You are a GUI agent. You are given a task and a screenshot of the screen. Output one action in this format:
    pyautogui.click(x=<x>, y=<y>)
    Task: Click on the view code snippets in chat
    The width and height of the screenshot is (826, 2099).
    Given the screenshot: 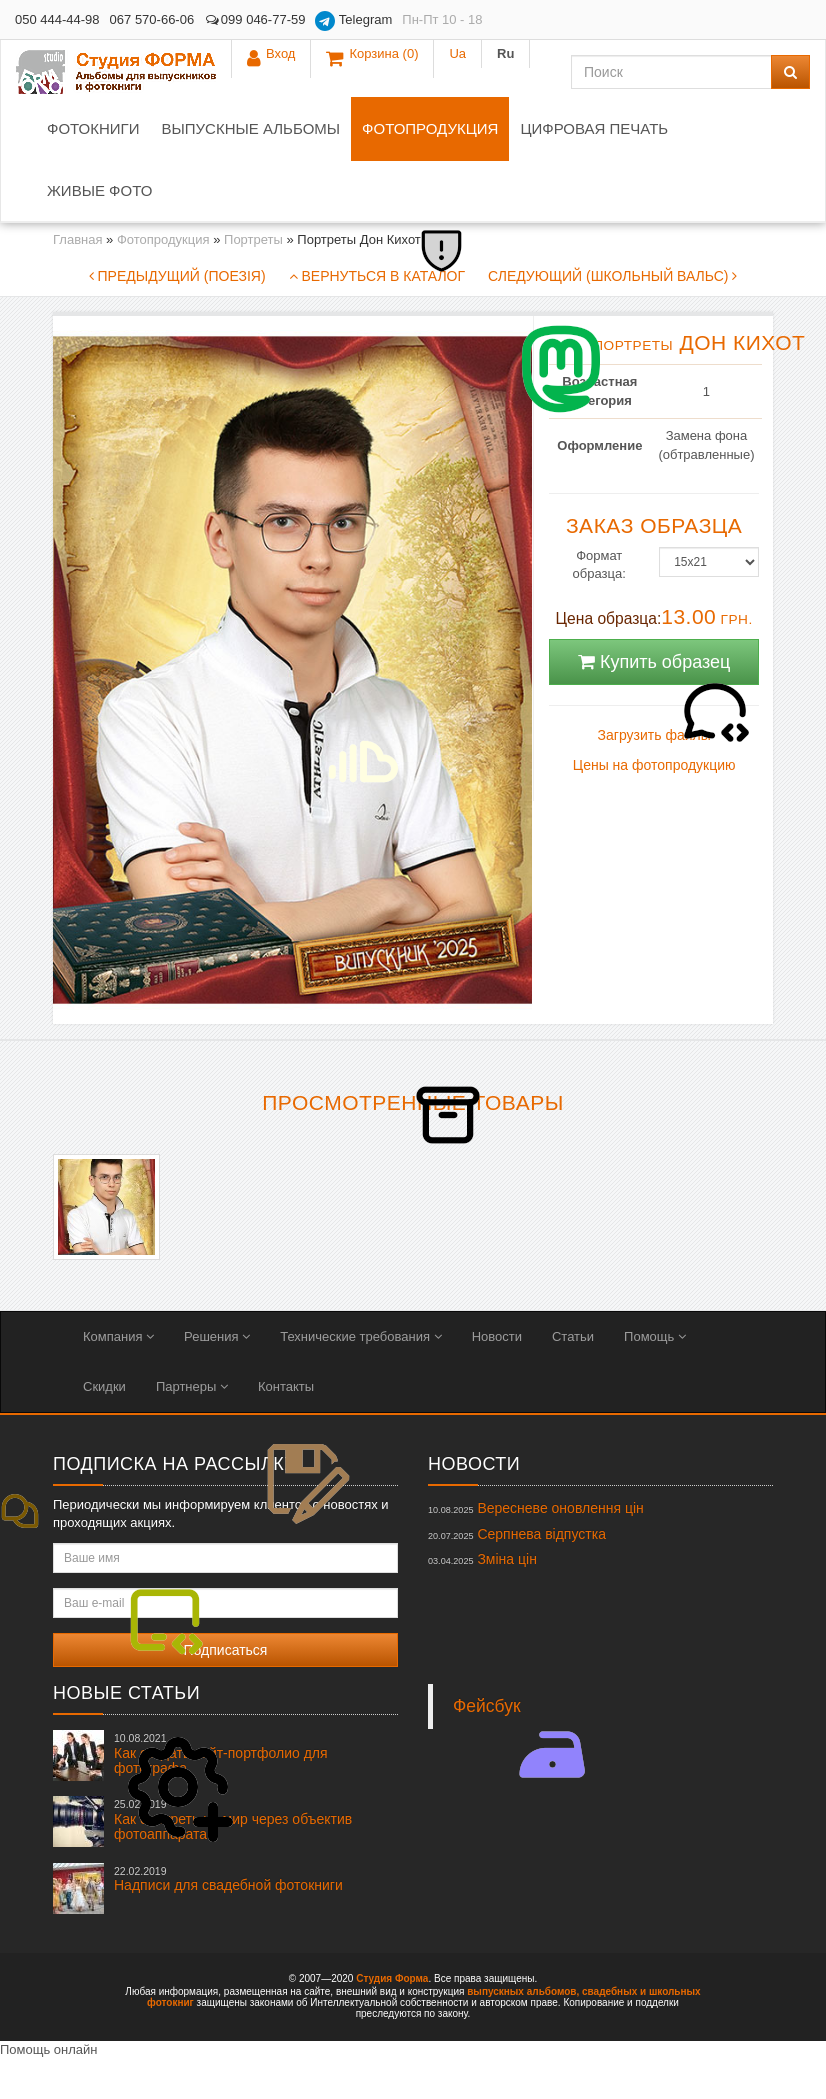 What is the action you would take?
    pyautogui.click(x=715, y=711)
    